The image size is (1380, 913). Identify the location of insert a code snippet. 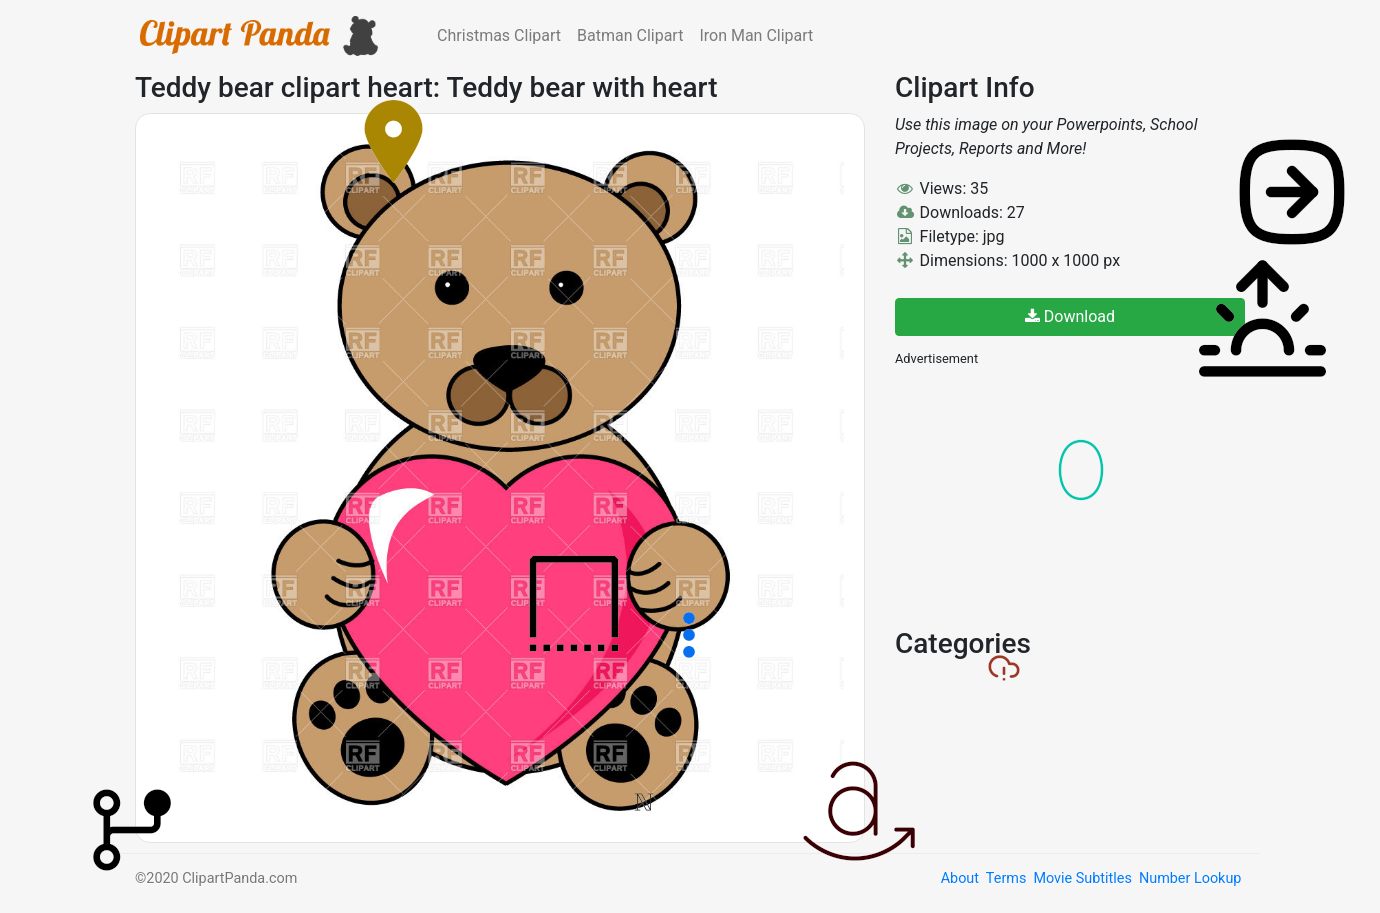
(570, 603).